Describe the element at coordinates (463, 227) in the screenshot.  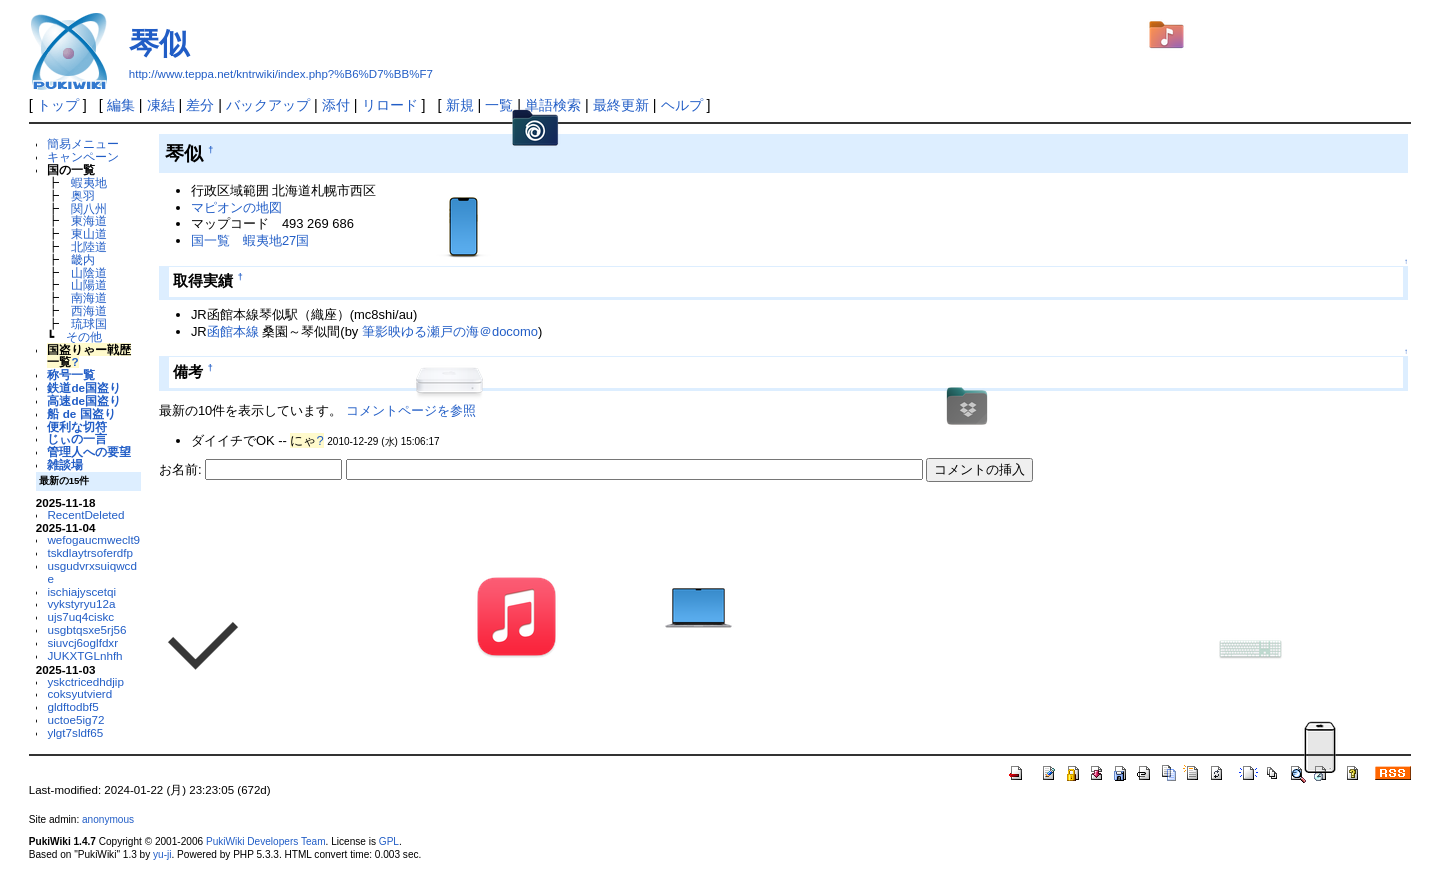
I see `iPhone 14 device icon` at that location.